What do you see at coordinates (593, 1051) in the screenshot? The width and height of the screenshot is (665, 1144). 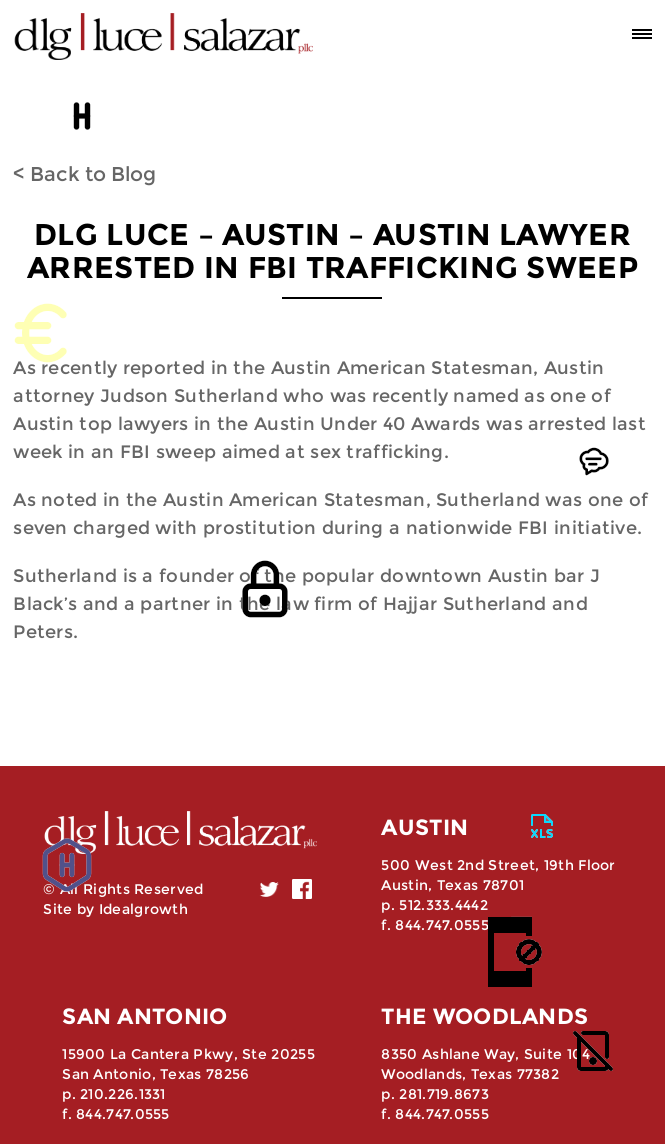 I see `tablet device is disabled or unavailable` at bounding box center [593, 1051].